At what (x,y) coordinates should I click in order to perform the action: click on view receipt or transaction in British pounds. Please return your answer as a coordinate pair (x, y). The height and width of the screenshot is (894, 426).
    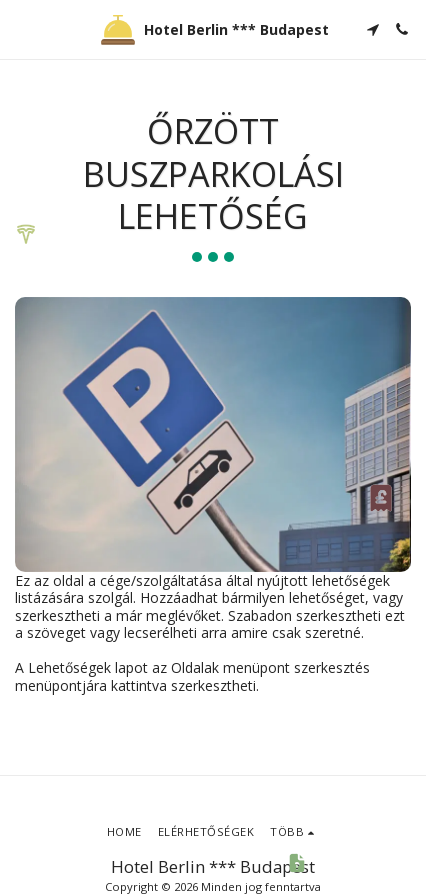
    Looking at the image, I should click on (381, 498).